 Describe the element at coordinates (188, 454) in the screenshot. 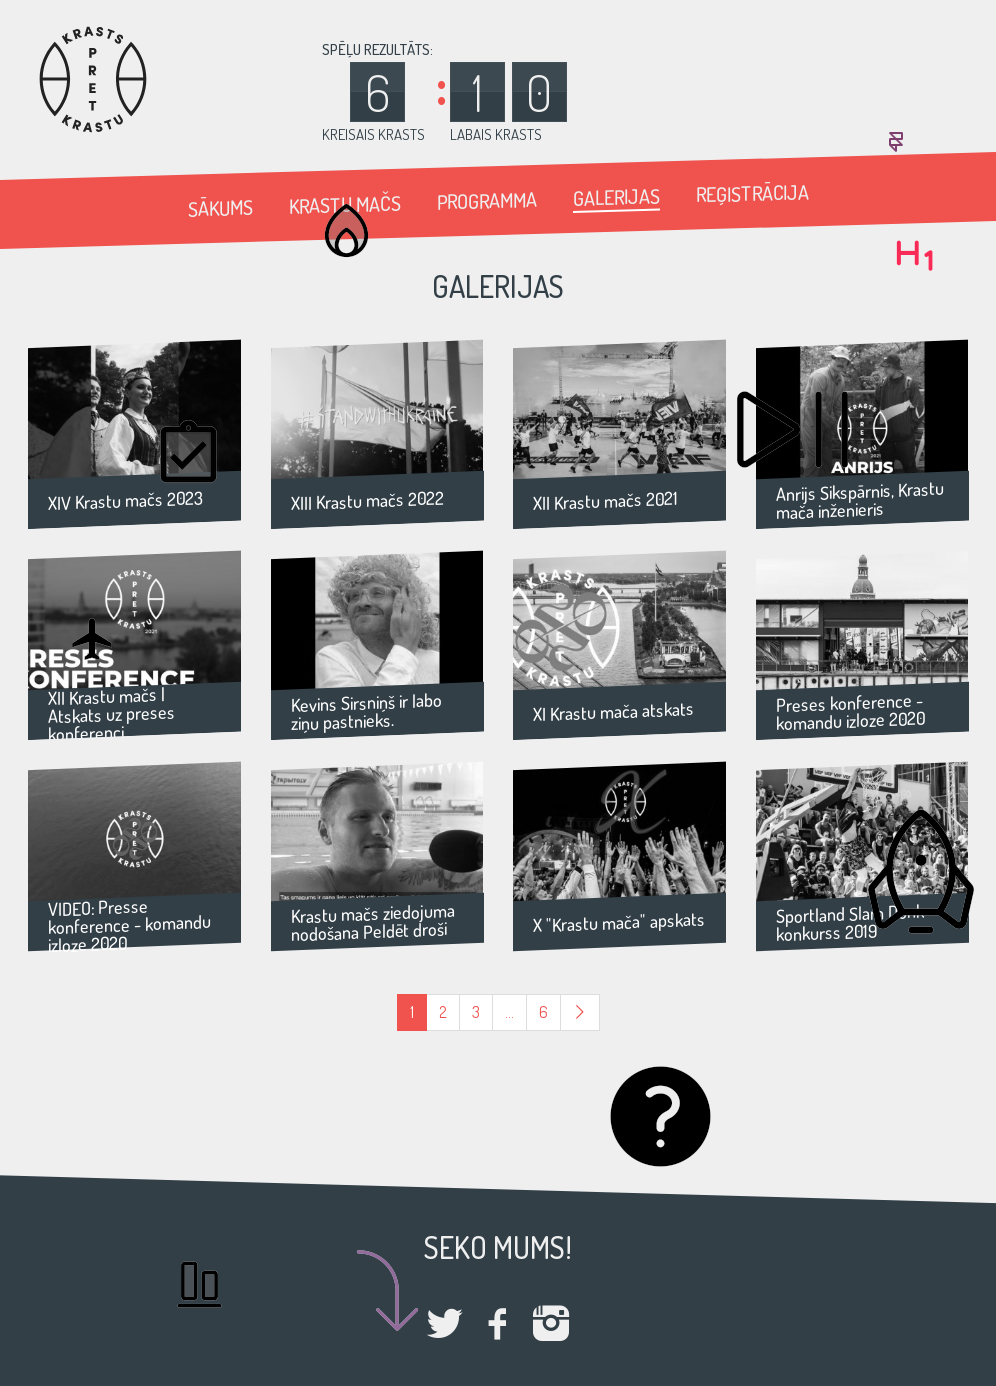

I see `view completed tasks or assignments` at that location.